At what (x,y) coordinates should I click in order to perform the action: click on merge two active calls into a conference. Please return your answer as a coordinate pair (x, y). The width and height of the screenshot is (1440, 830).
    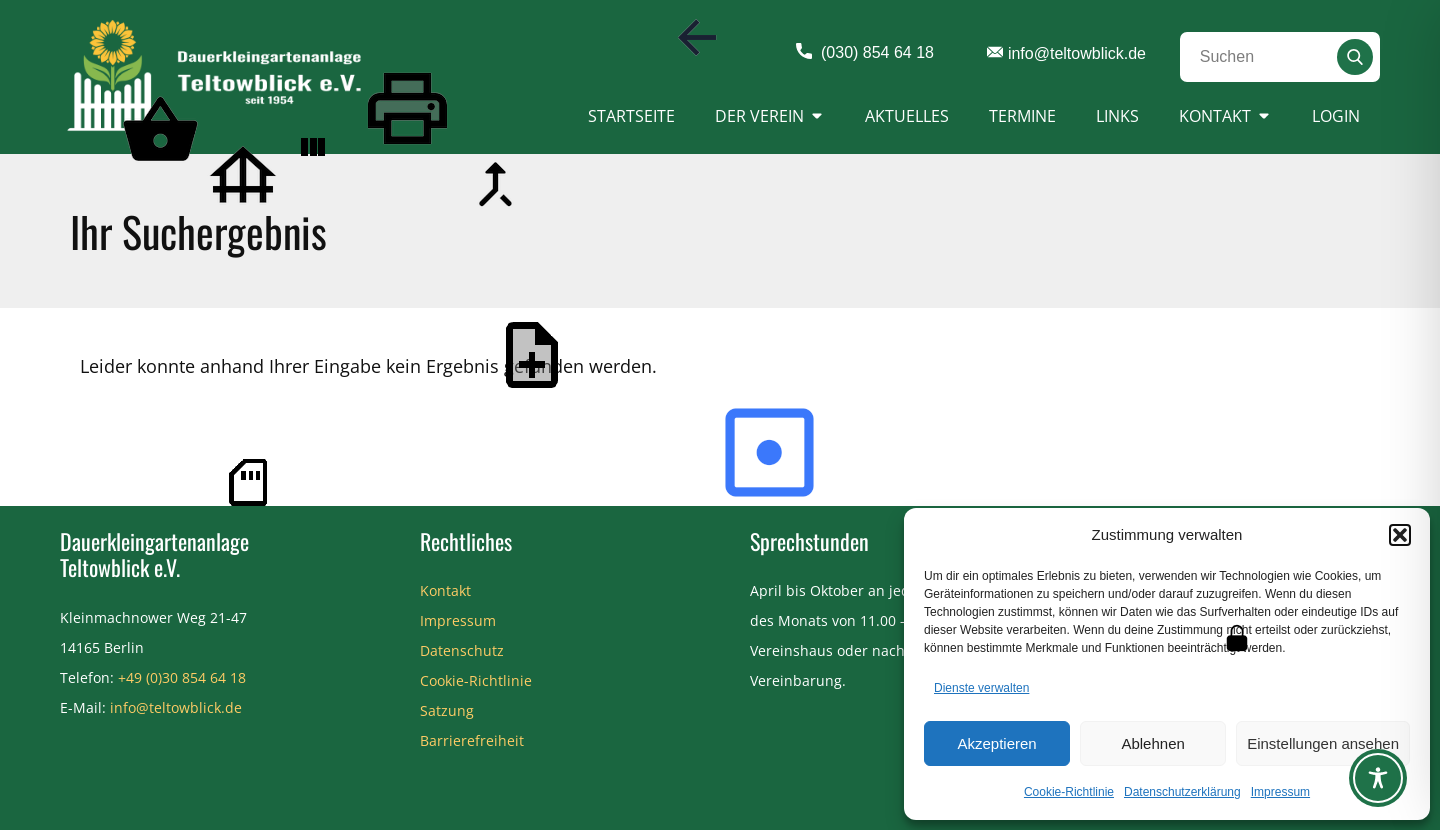
    Looking at the image, I should click on (495, 184).